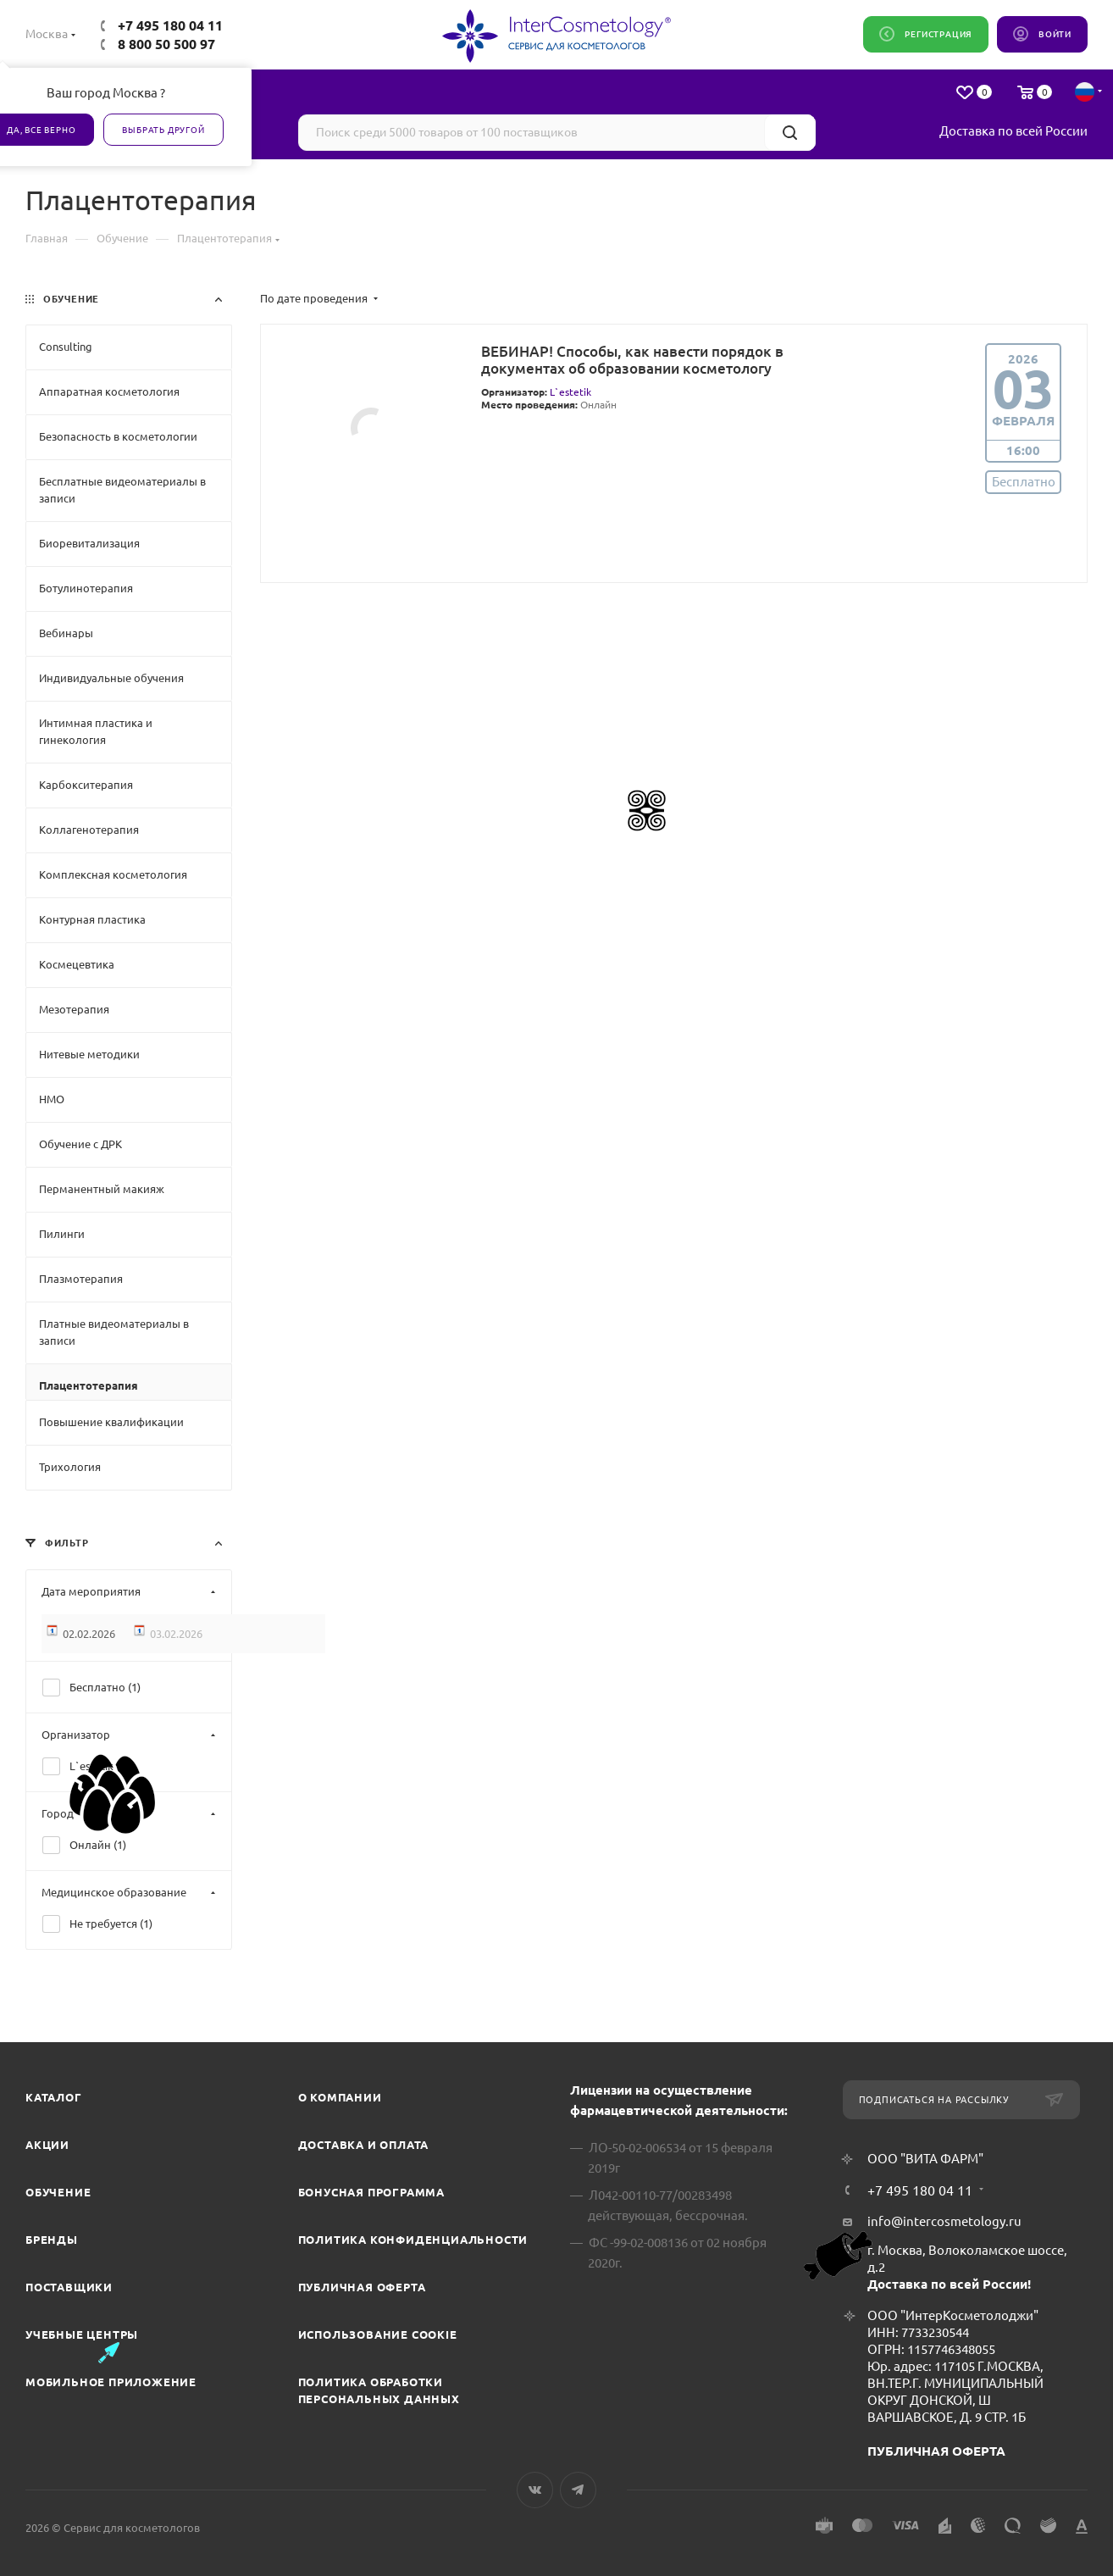  Describe the element at coordinates (108, 2352) in the screenshot. I see `access gardening or landscaping tools` at that location.